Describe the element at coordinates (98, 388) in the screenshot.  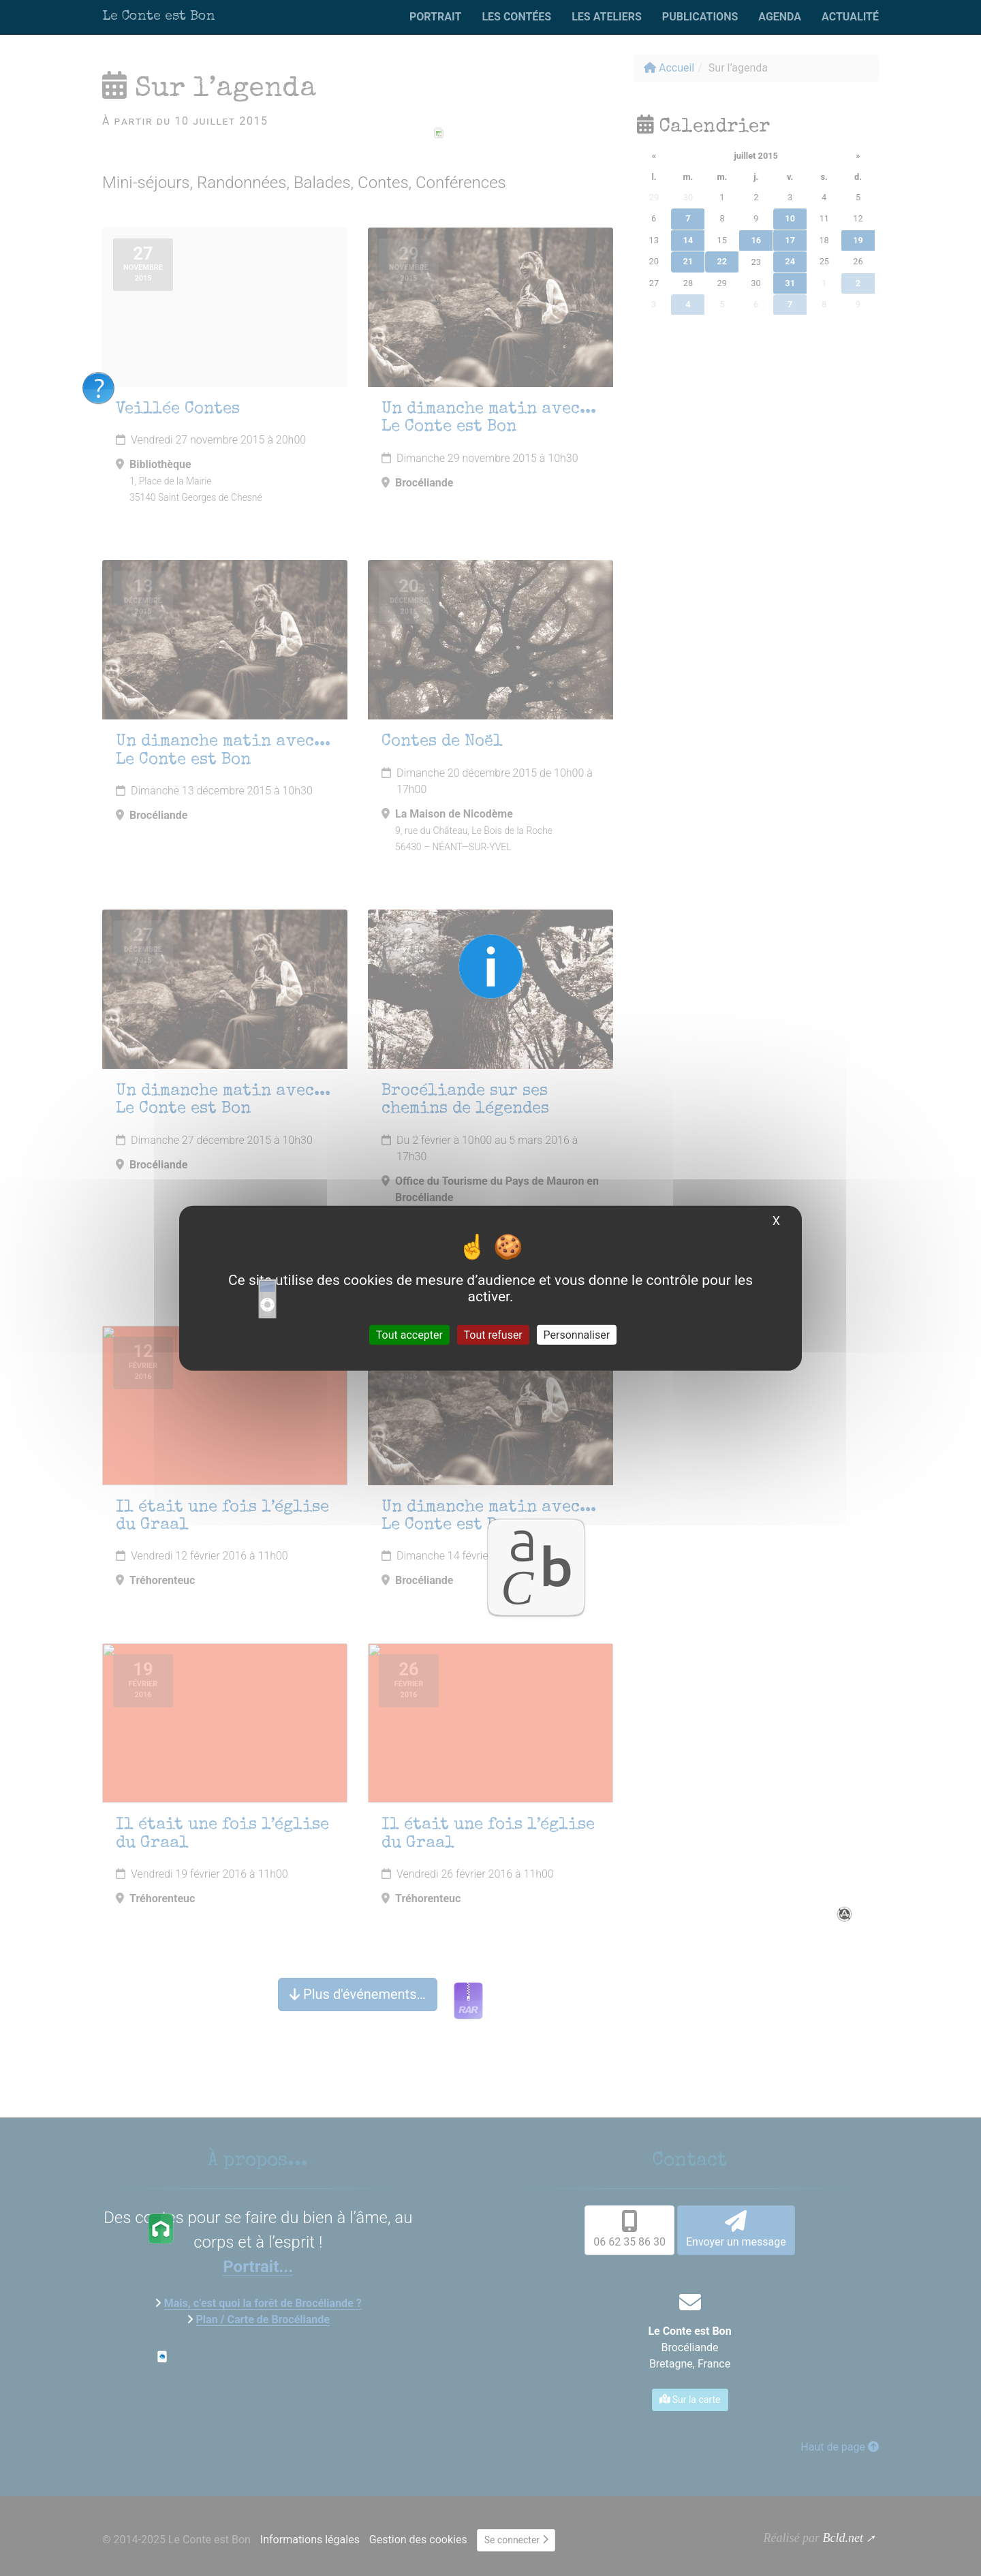
I see `access frequently asked questions` at that location.